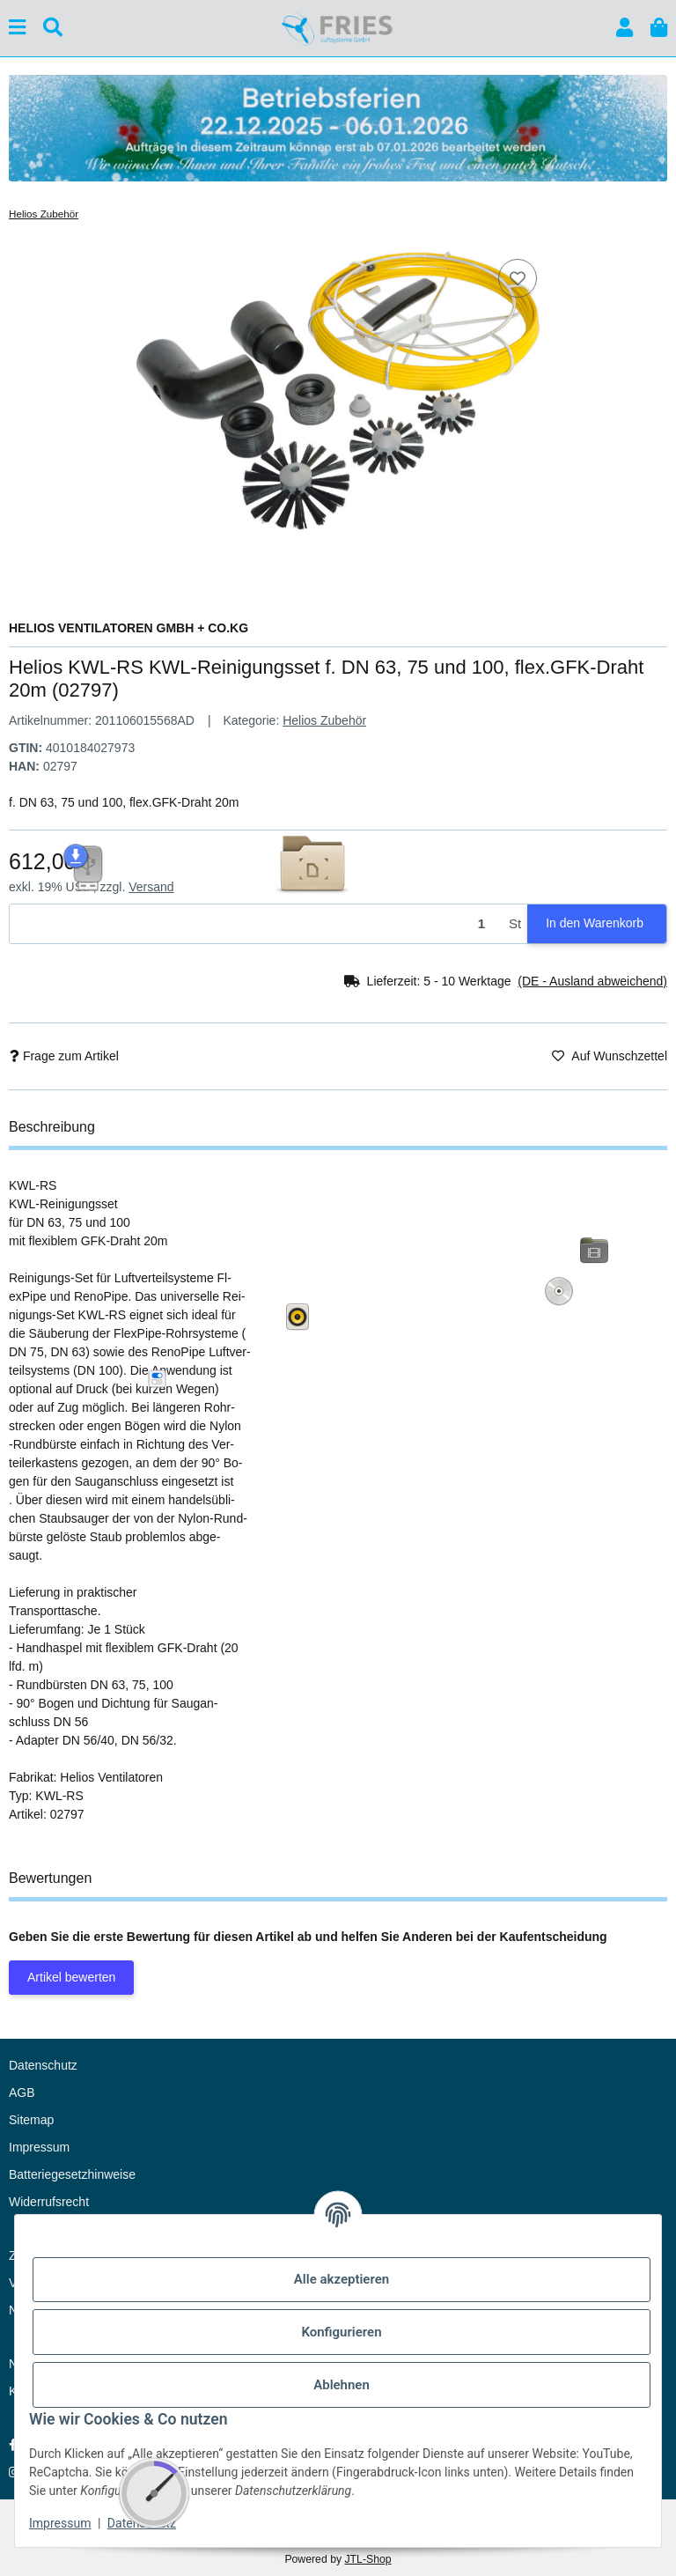 This screenshot has width=676, height=2576. I want to click on open sysprof system profiler, so click(154, 2493).